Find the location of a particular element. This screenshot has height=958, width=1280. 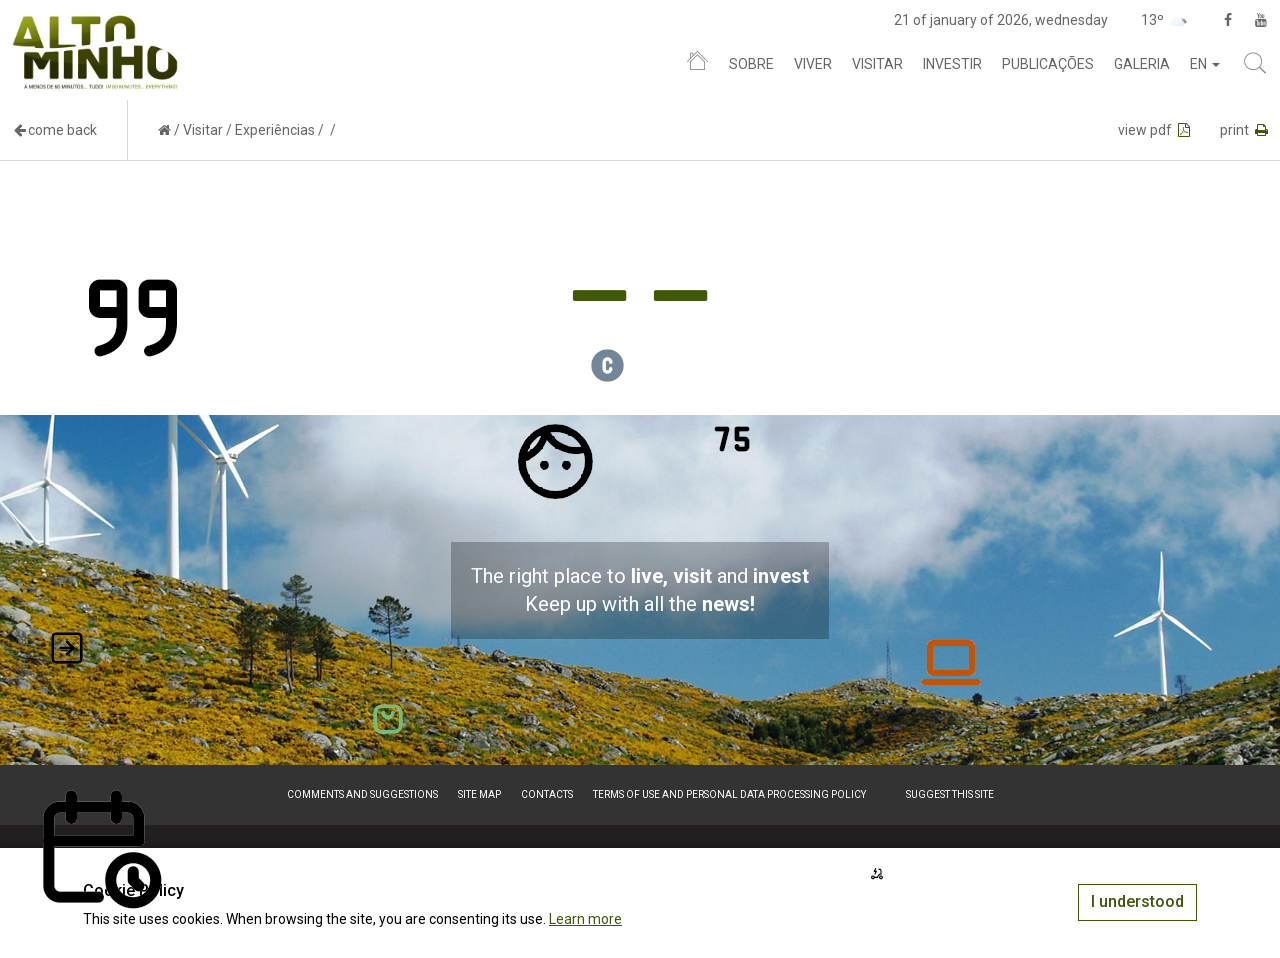

insert a block quote is located at coordinates (133, 318).